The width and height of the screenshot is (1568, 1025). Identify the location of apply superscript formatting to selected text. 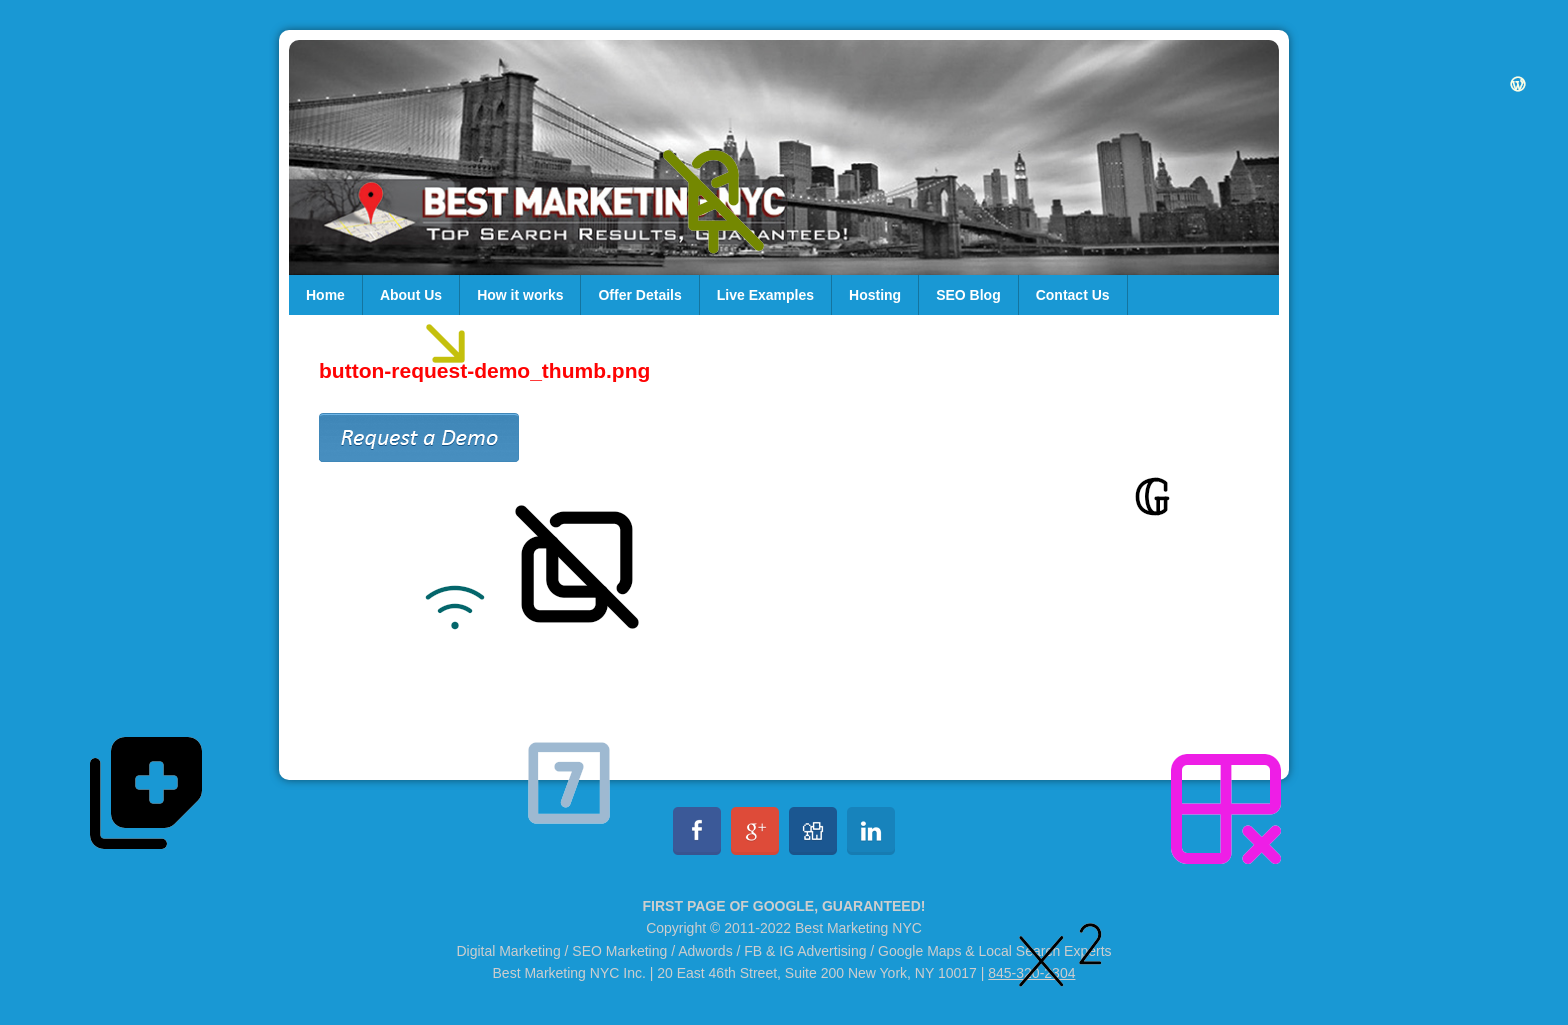
(1055, 956).